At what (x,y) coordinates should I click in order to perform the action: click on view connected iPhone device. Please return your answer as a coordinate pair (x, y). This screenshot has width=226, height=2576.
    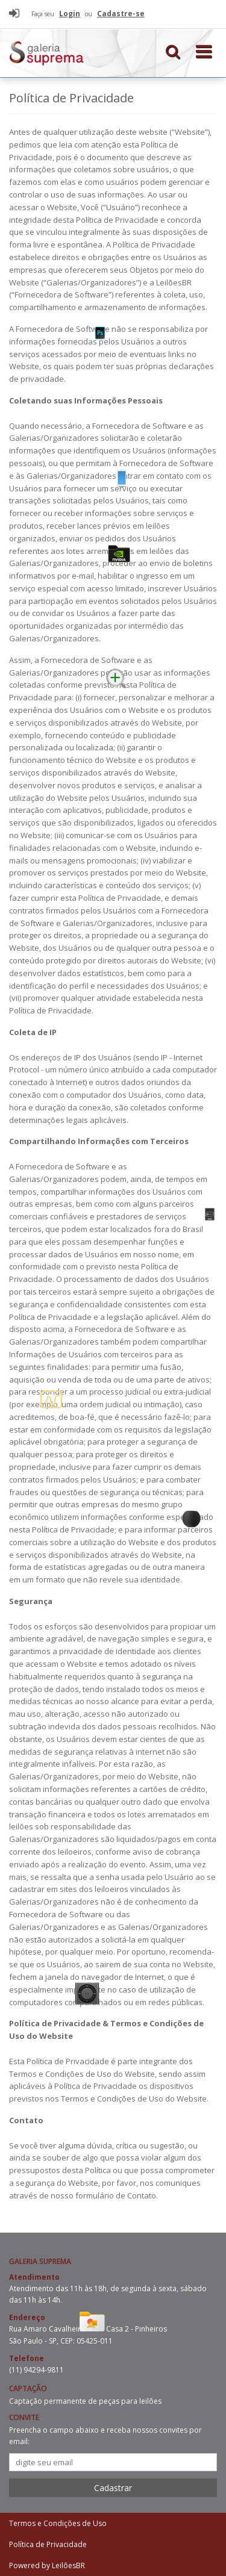
    Looking at the image, I should click on (122, 478).